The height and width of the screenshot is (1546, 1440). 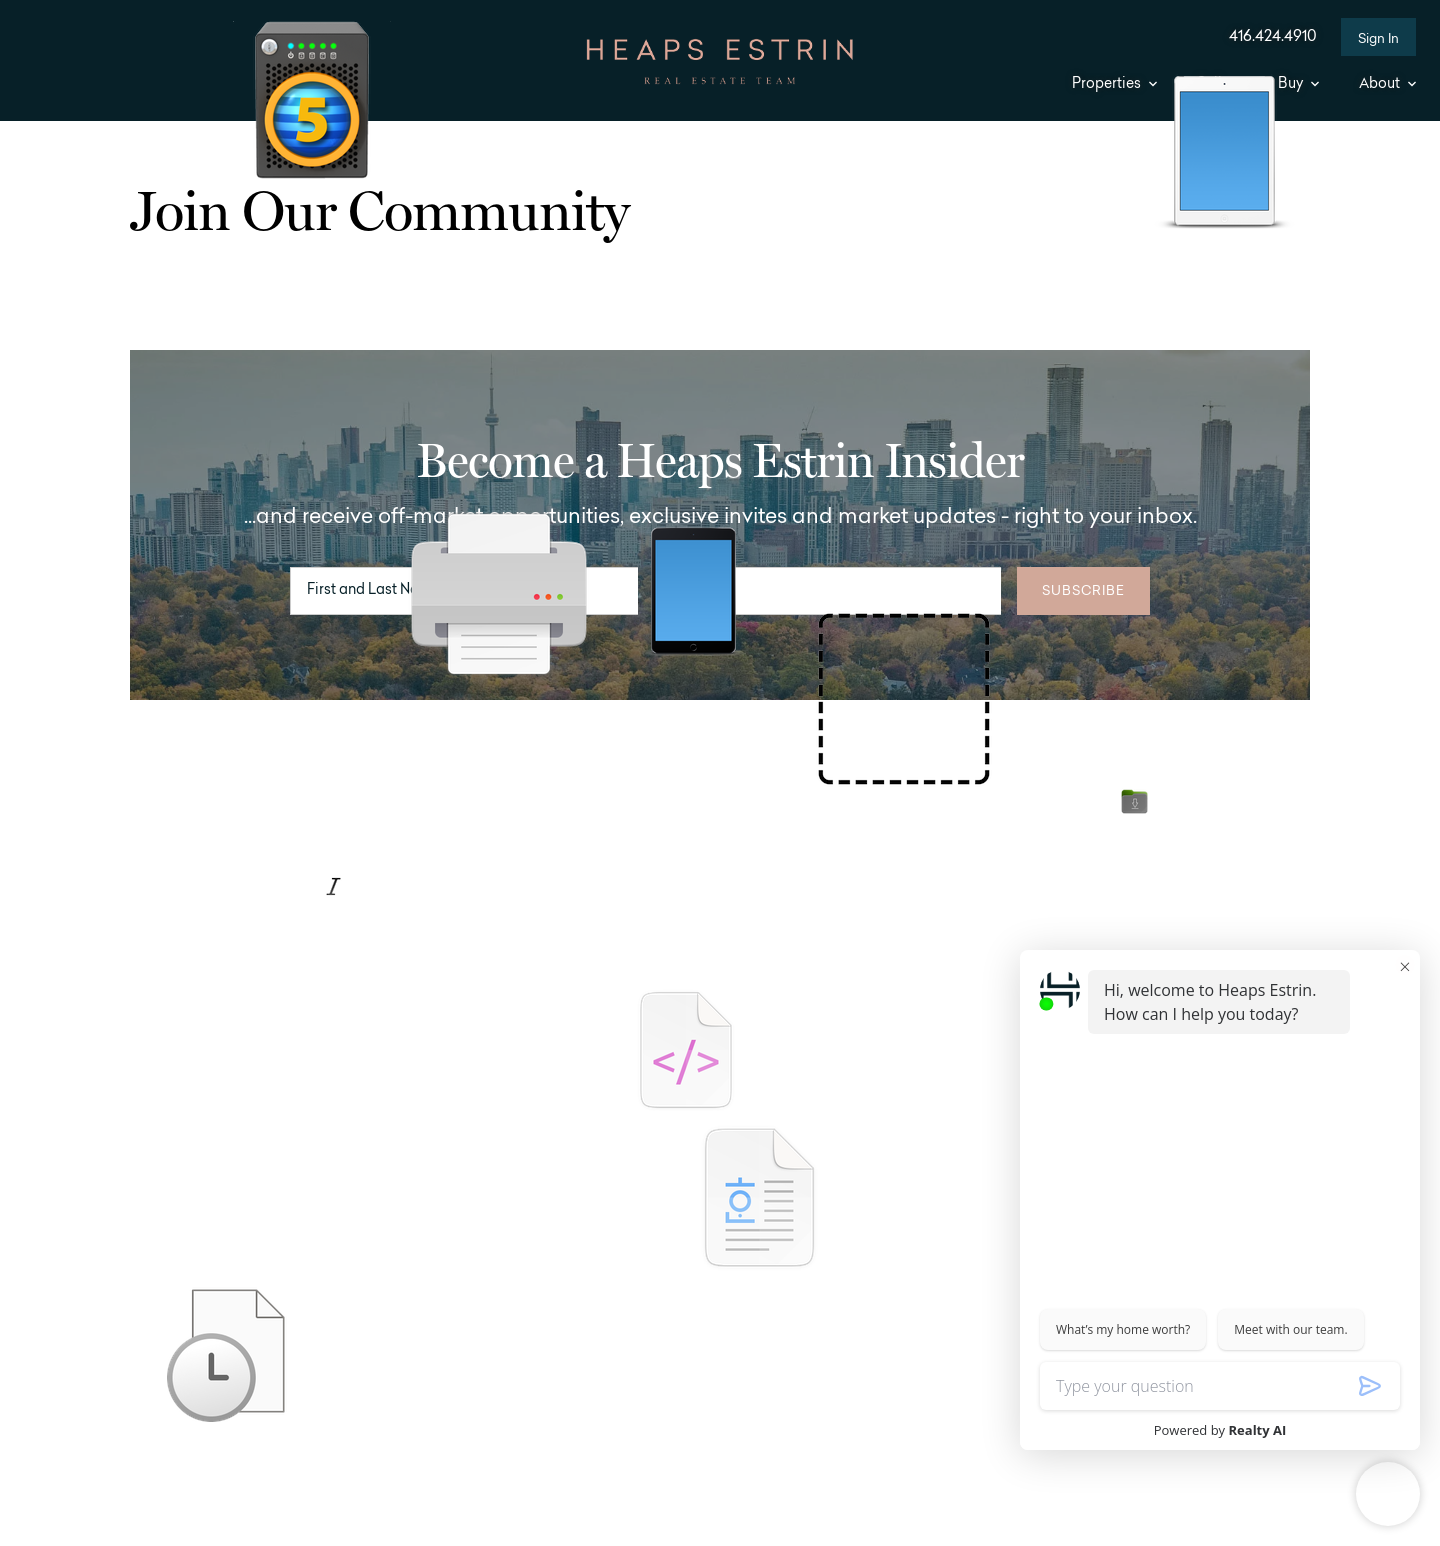 I want to click on access printer settings and options, so click(x=499, y=594).